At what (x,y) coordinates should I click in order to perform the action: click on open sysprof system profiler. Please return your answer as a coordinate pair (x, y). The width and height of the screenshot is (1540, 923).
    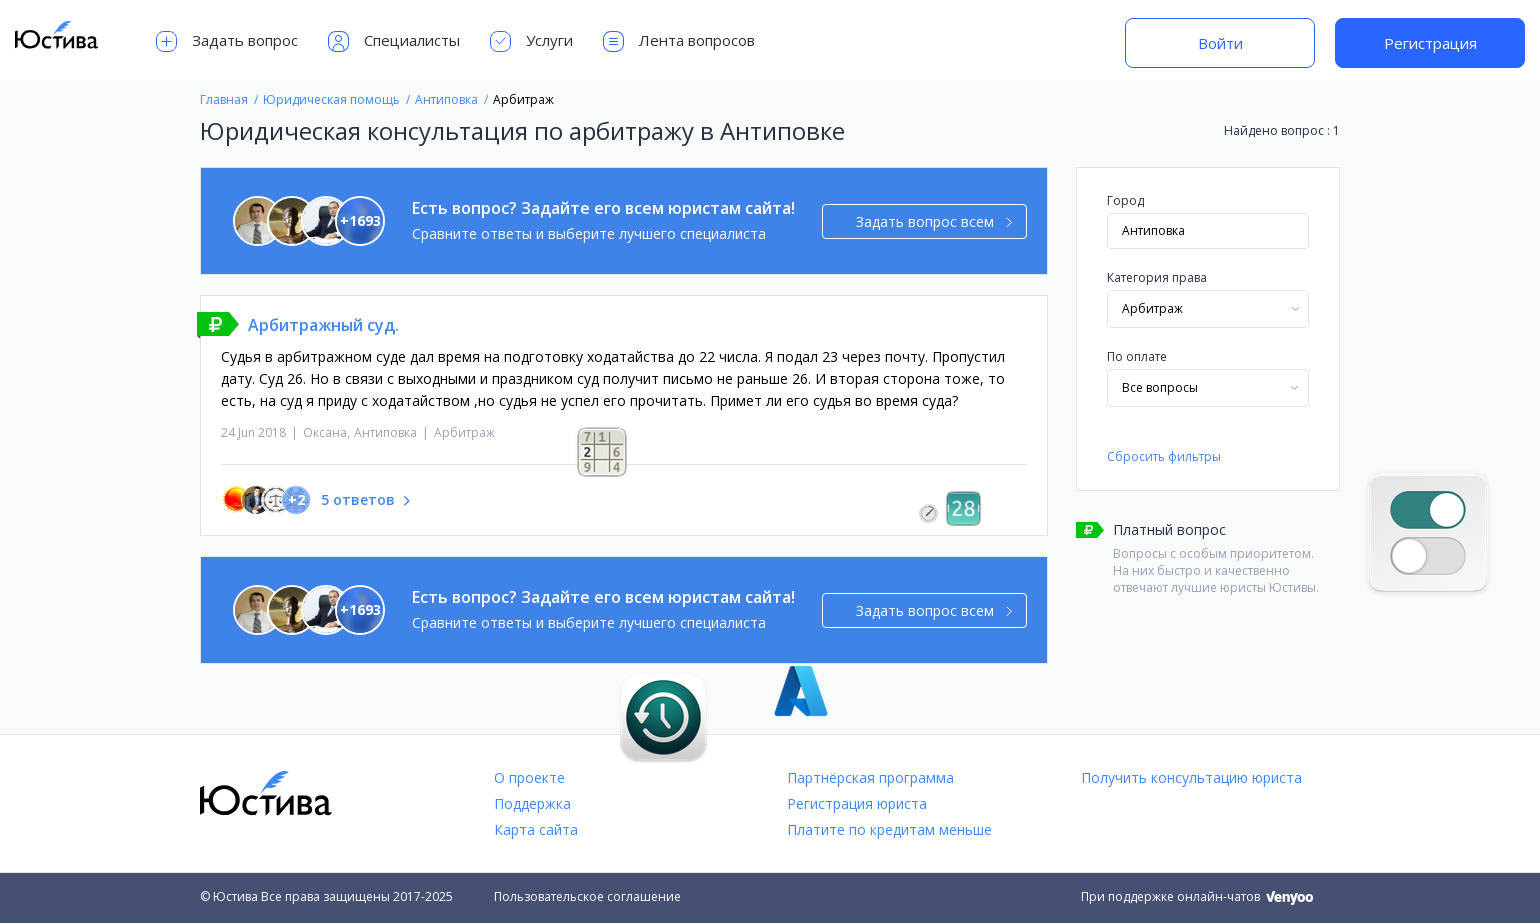
    Looking at the image, I should click on (928, 513).